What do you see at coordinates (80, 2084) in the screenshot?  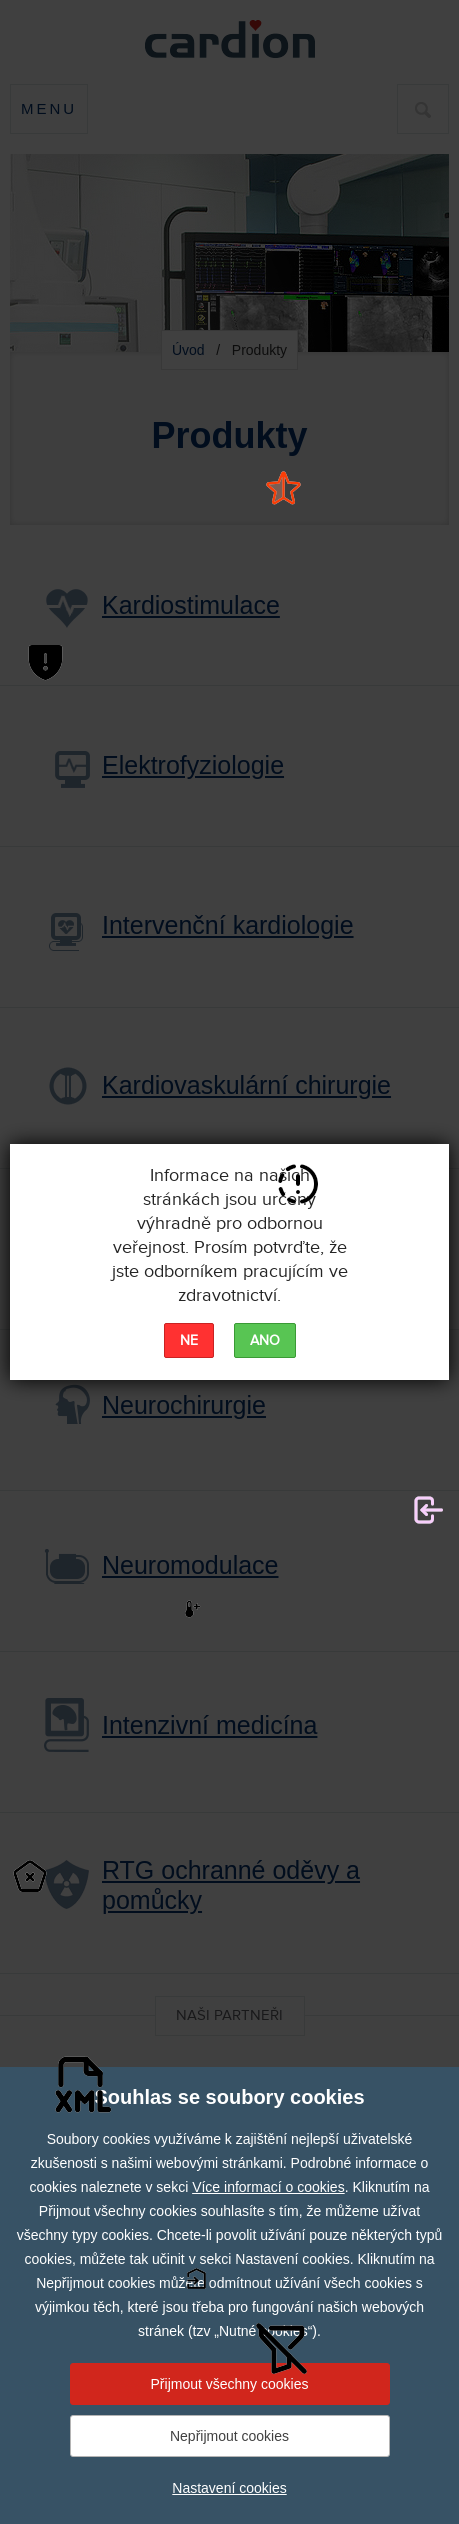 I see `indicates an xml file type` at bounding box center [80, 2084].